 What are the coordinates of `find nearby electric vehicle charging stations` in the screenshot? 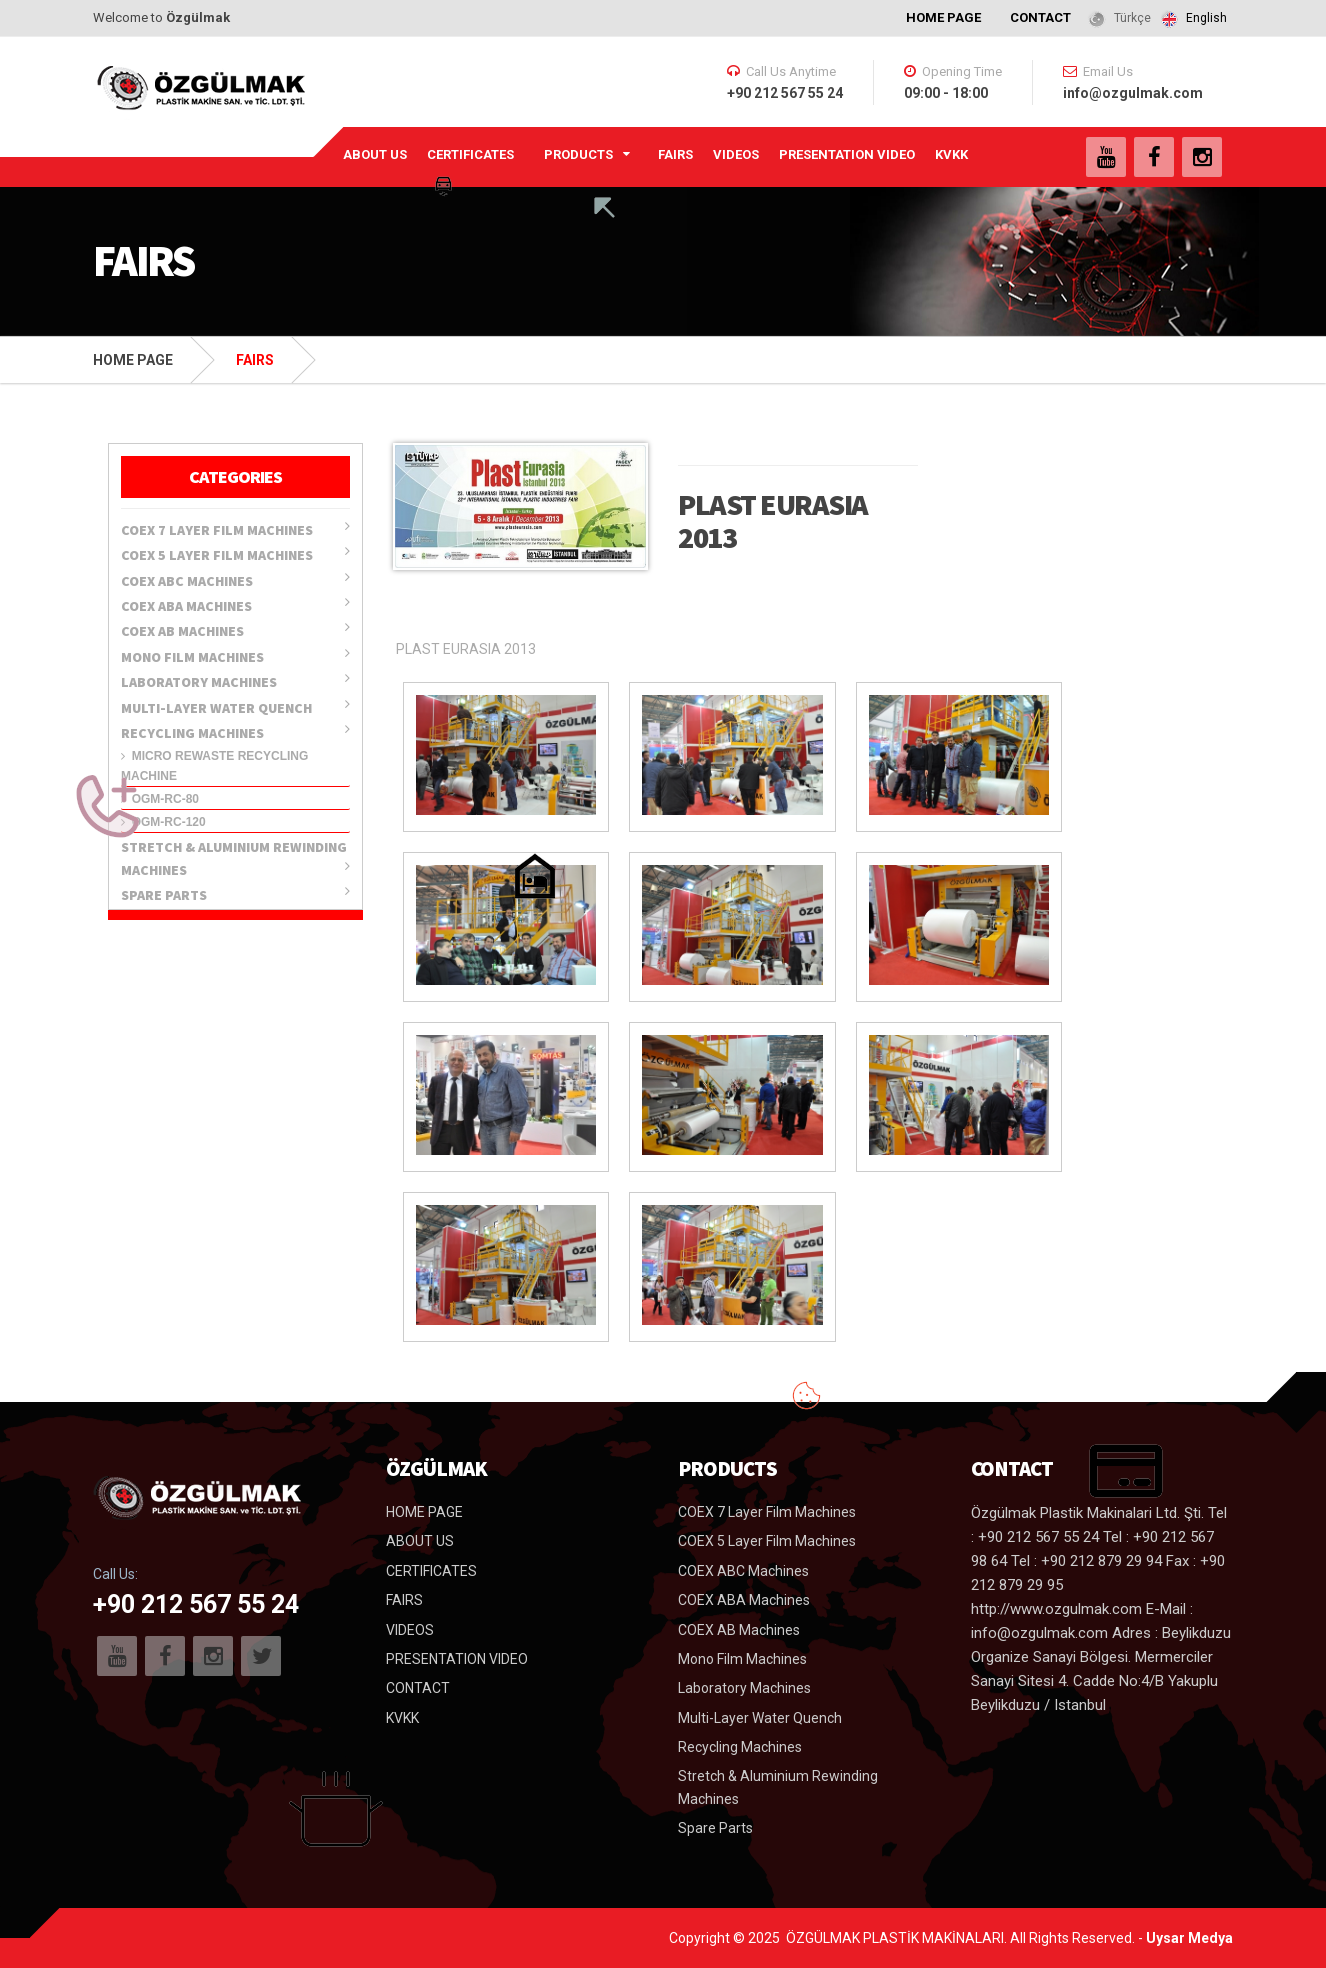 It's located at (443, 186).